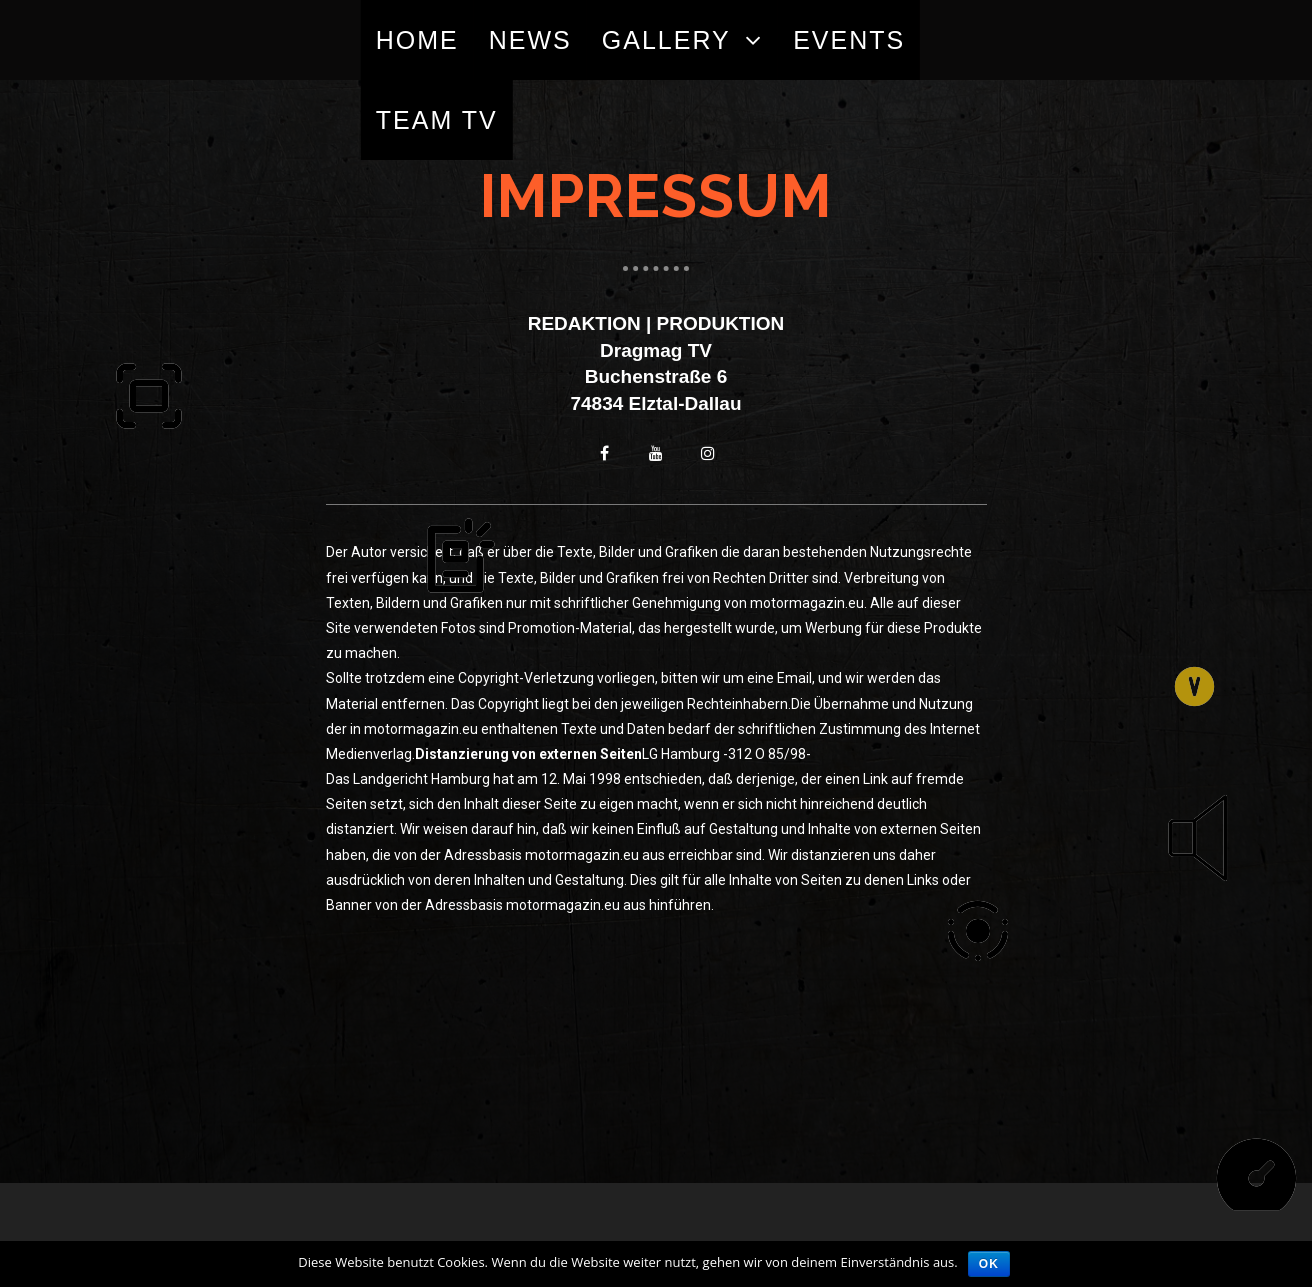  Describe the element at coordinates (149, 396) in the screenshot. I see `expand content to fullscreen mode` at that location.